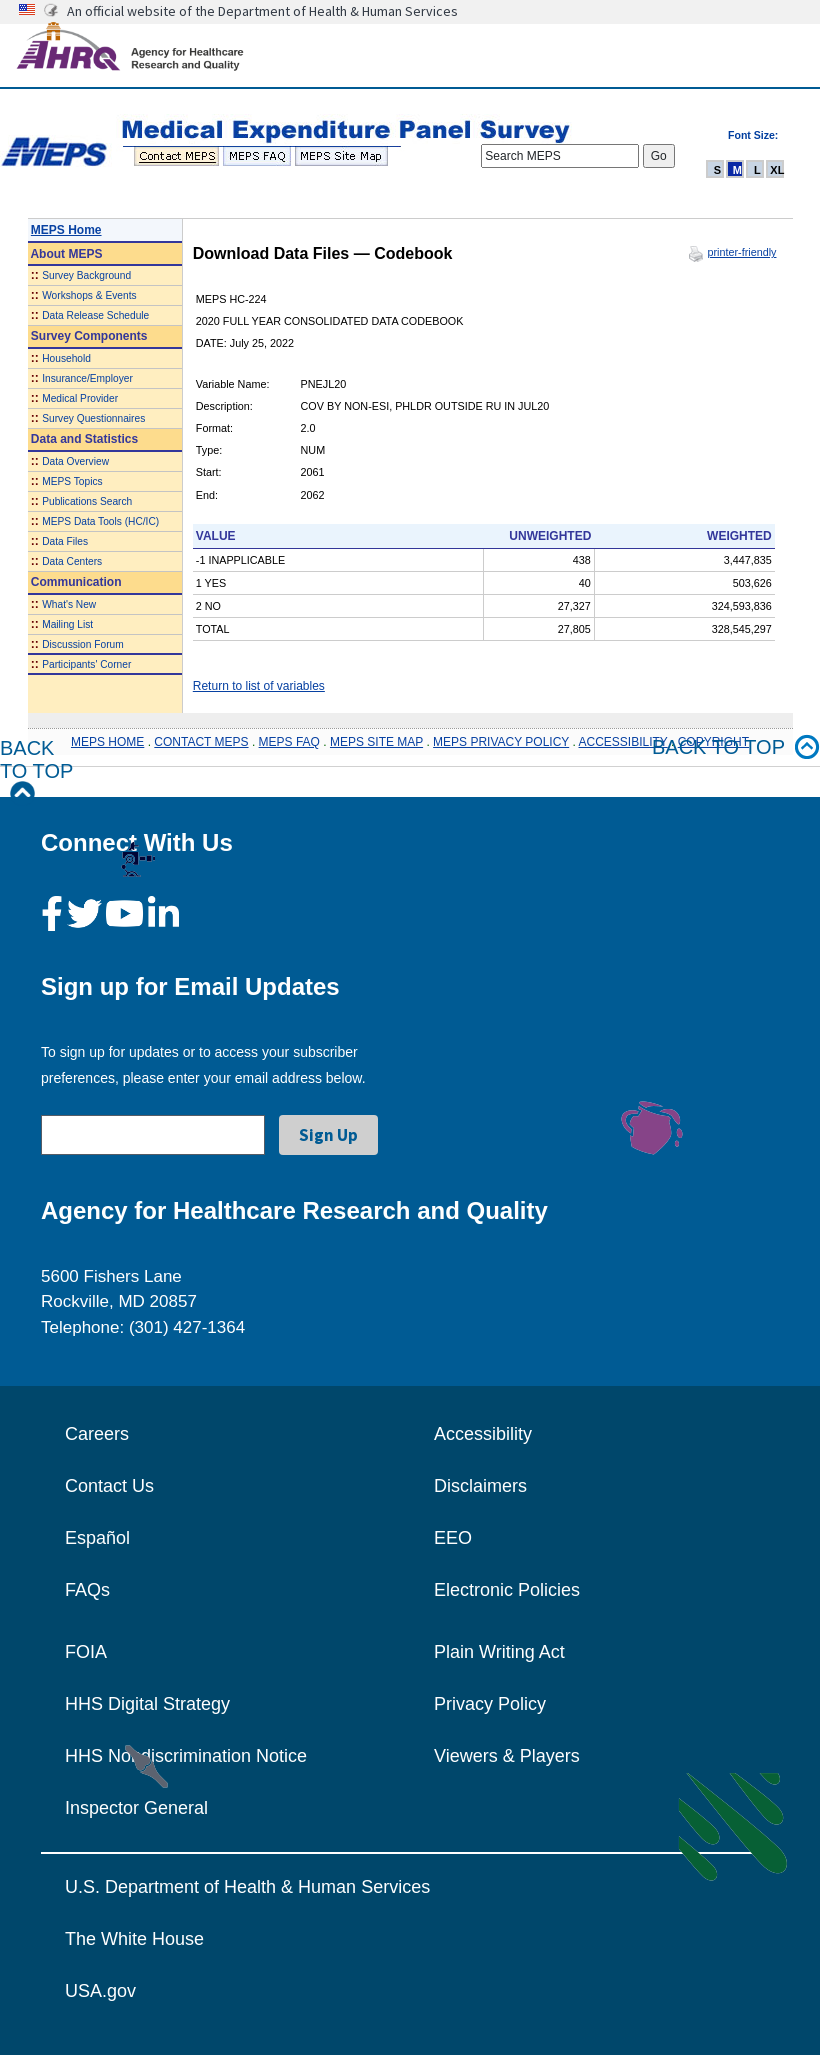 This screenshot has height=2071, width=820. Describe the element at coordinates (733, 1826) in the screenshot. I see `indicates heavy rain weather condition` at that location.